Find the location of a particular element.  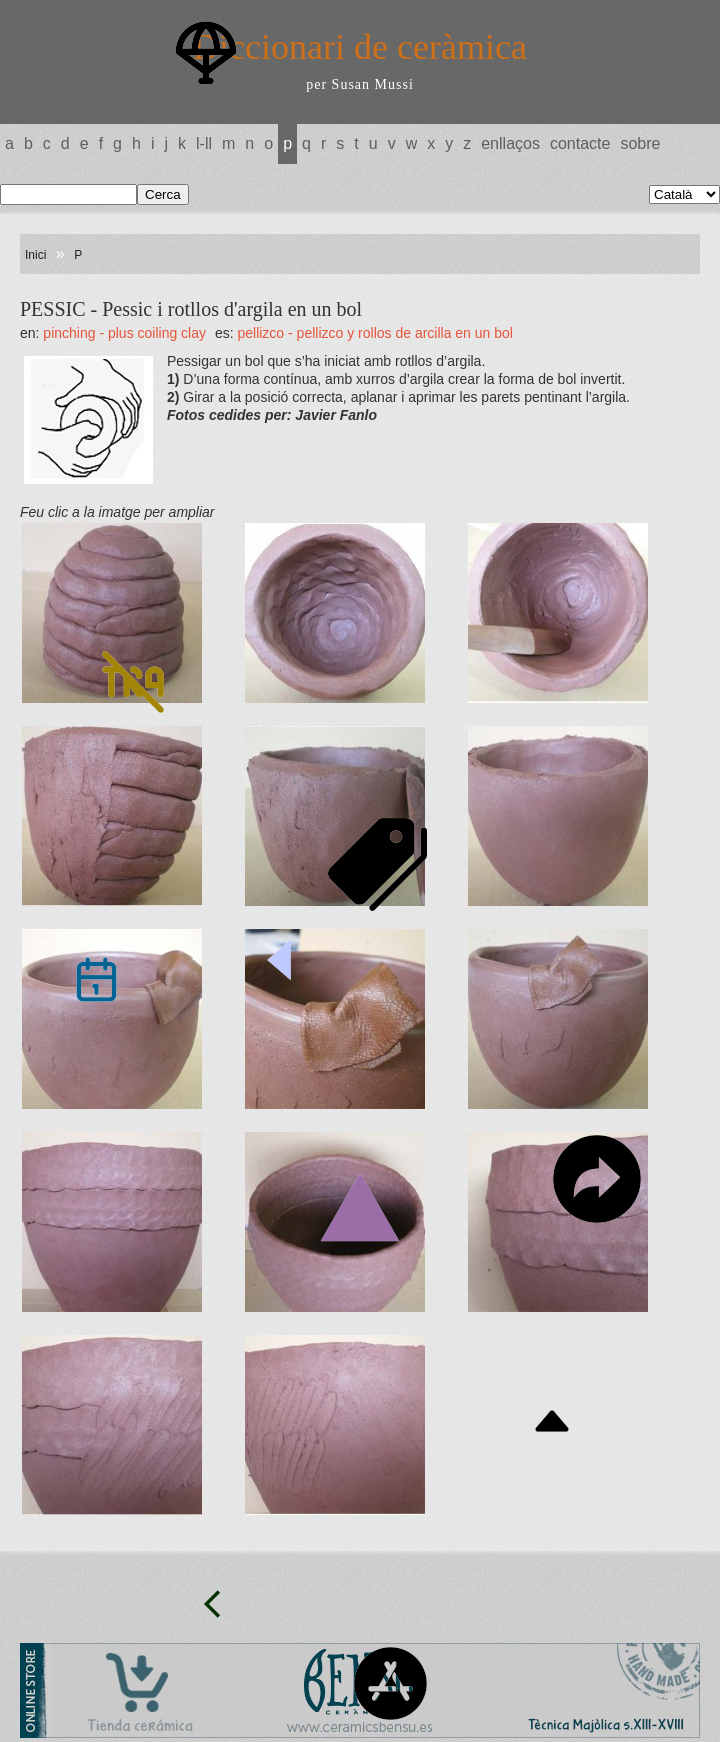

collapse an expanded section is located at coordinates (552, 1421).